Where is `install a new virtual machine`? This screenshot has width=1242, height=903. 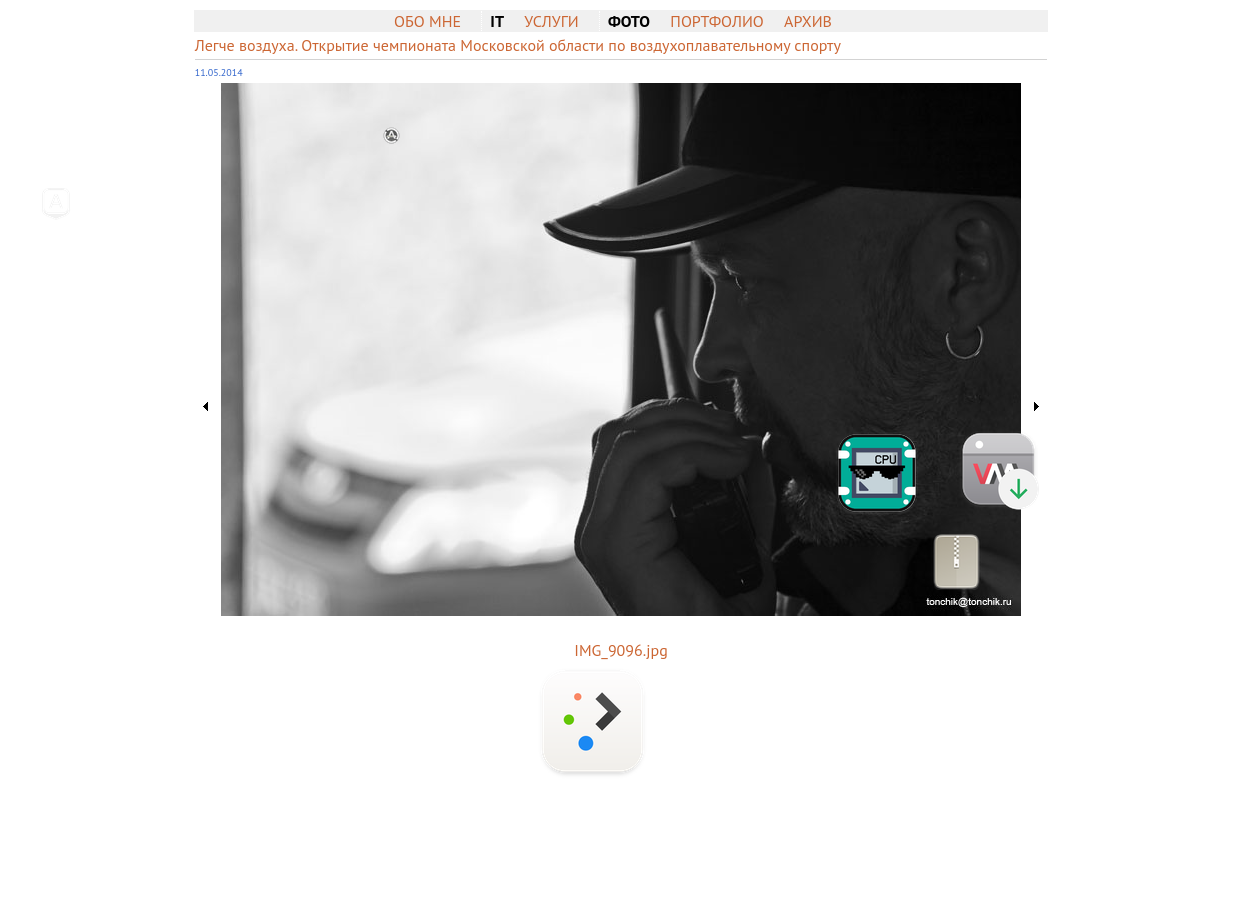
install a new virtual machine is located at coordinates (999, 470).